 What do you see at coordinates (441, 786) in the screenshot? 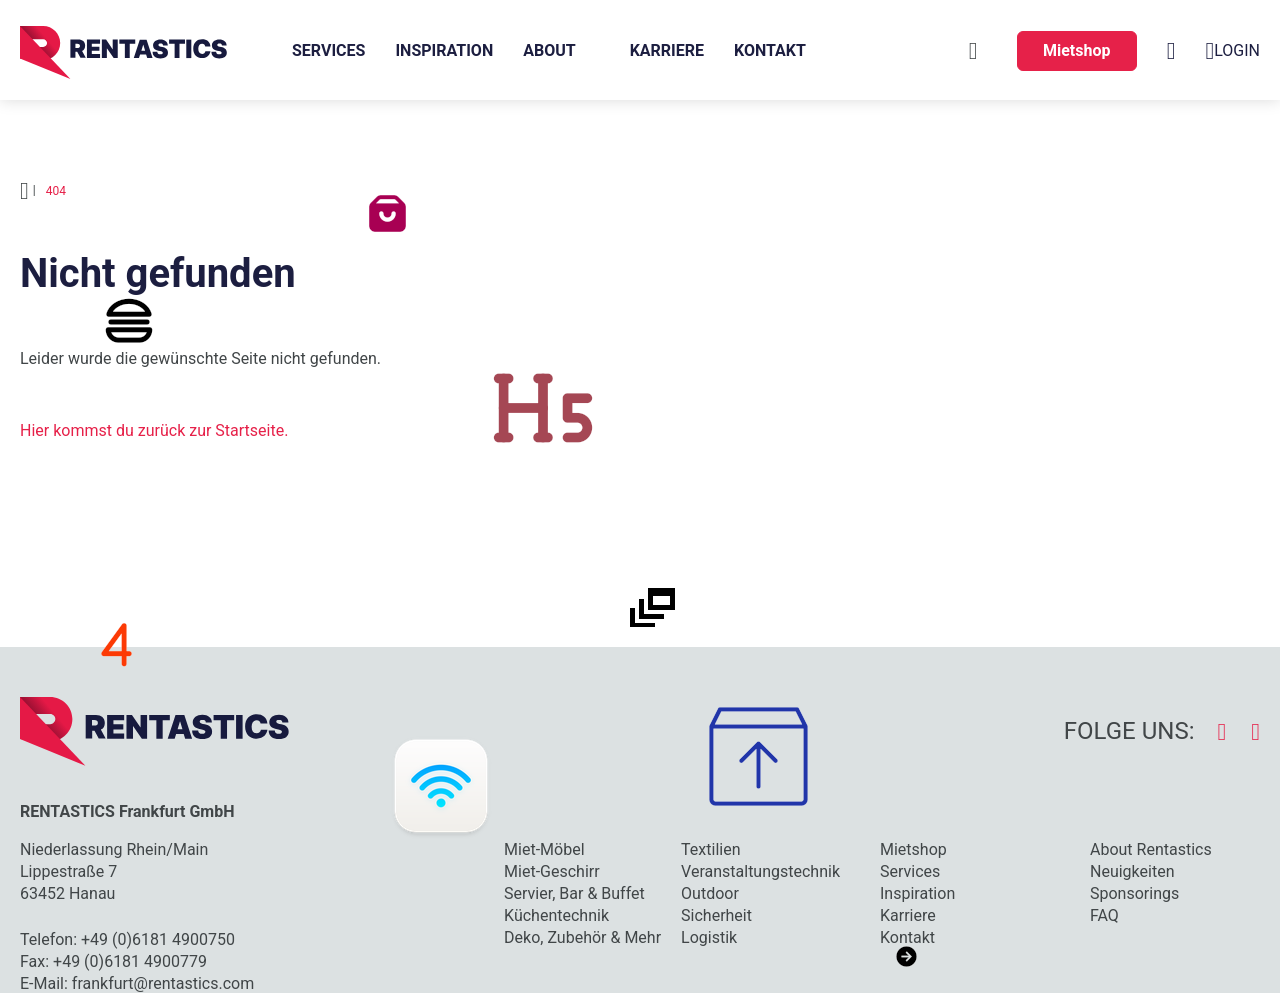
I see `access wireless network settings` at bounding box center [441, 786].